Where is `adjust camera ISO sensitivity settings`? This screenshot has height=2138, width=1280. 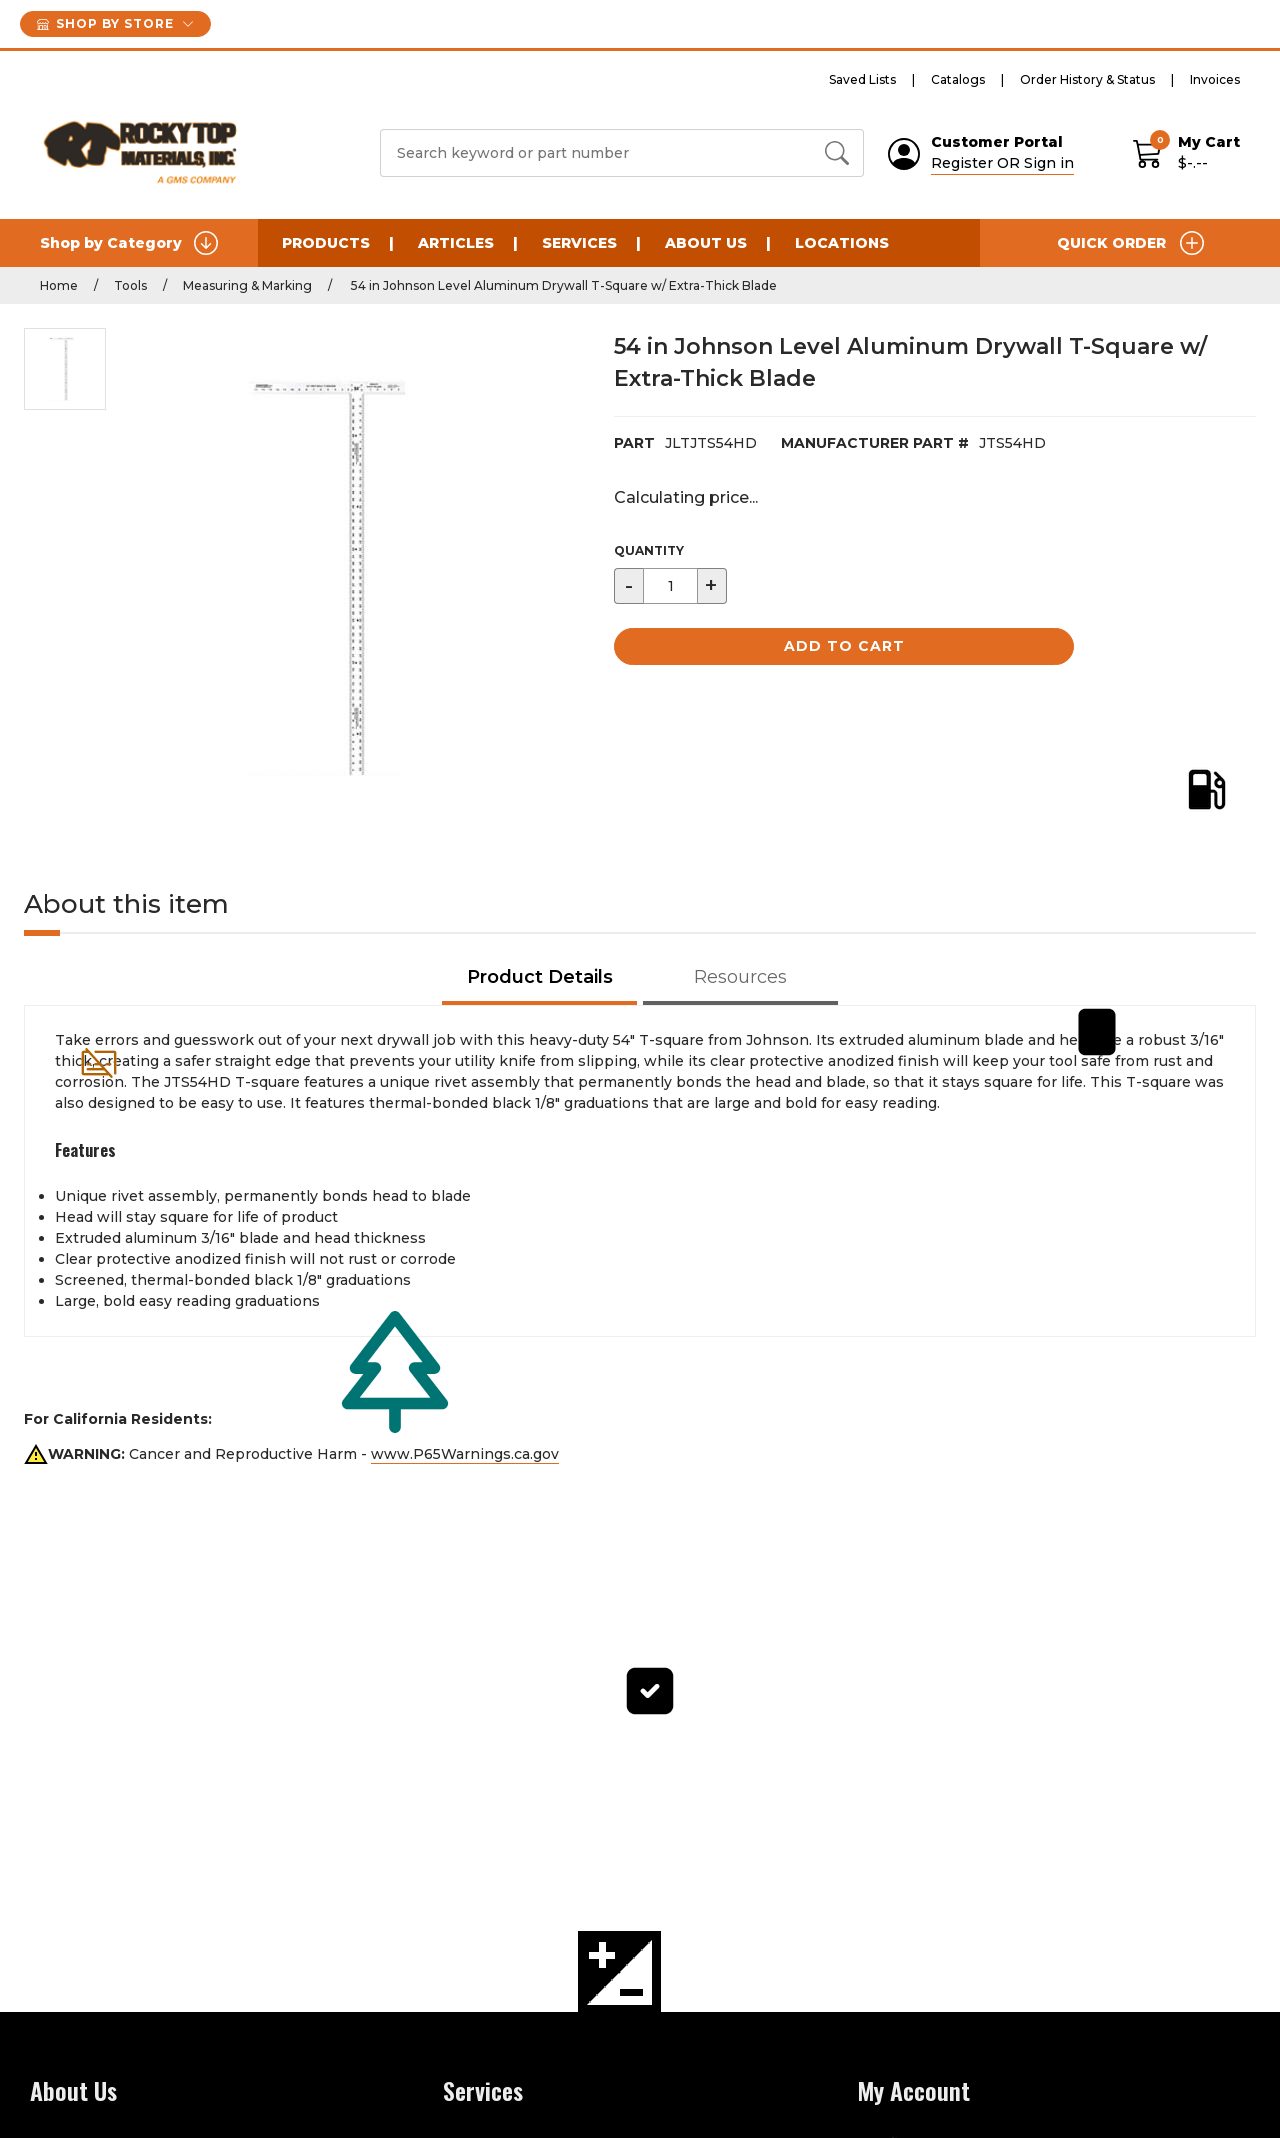 adjust camera ISO sensitivity settings is located at coordinates (619, 1972).